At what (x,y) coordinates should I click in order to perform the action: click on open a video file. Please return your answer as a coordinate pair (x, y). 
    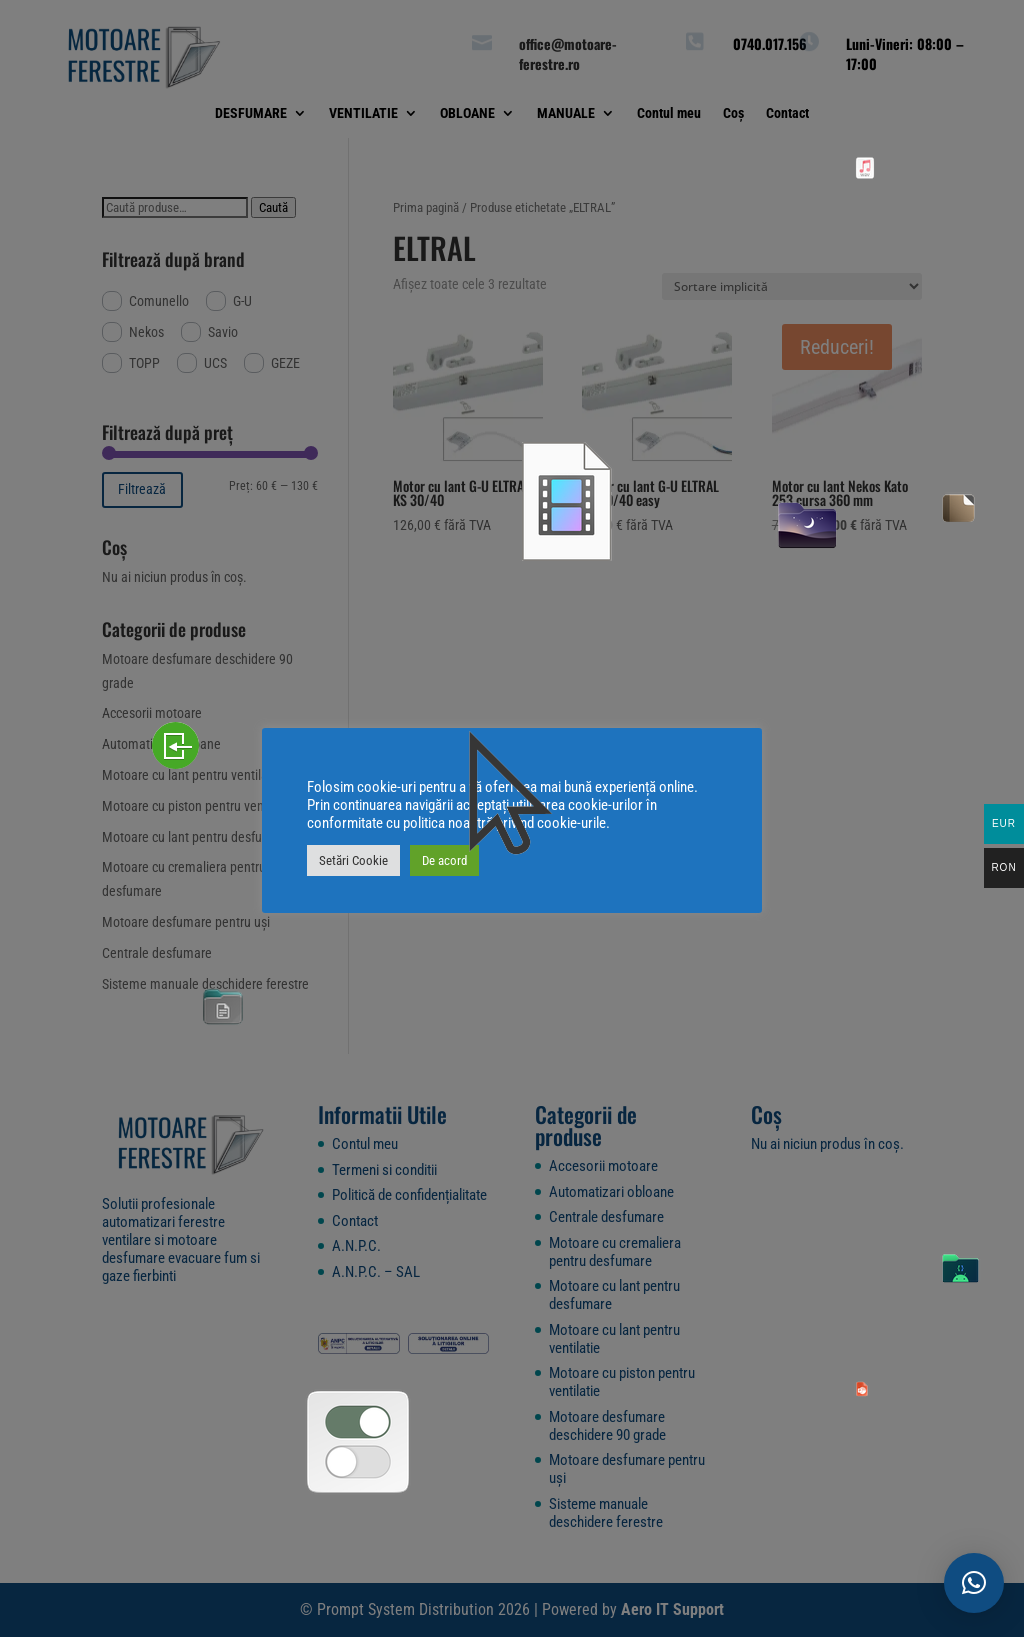
    Looking at the image, I should click on (566, 501).